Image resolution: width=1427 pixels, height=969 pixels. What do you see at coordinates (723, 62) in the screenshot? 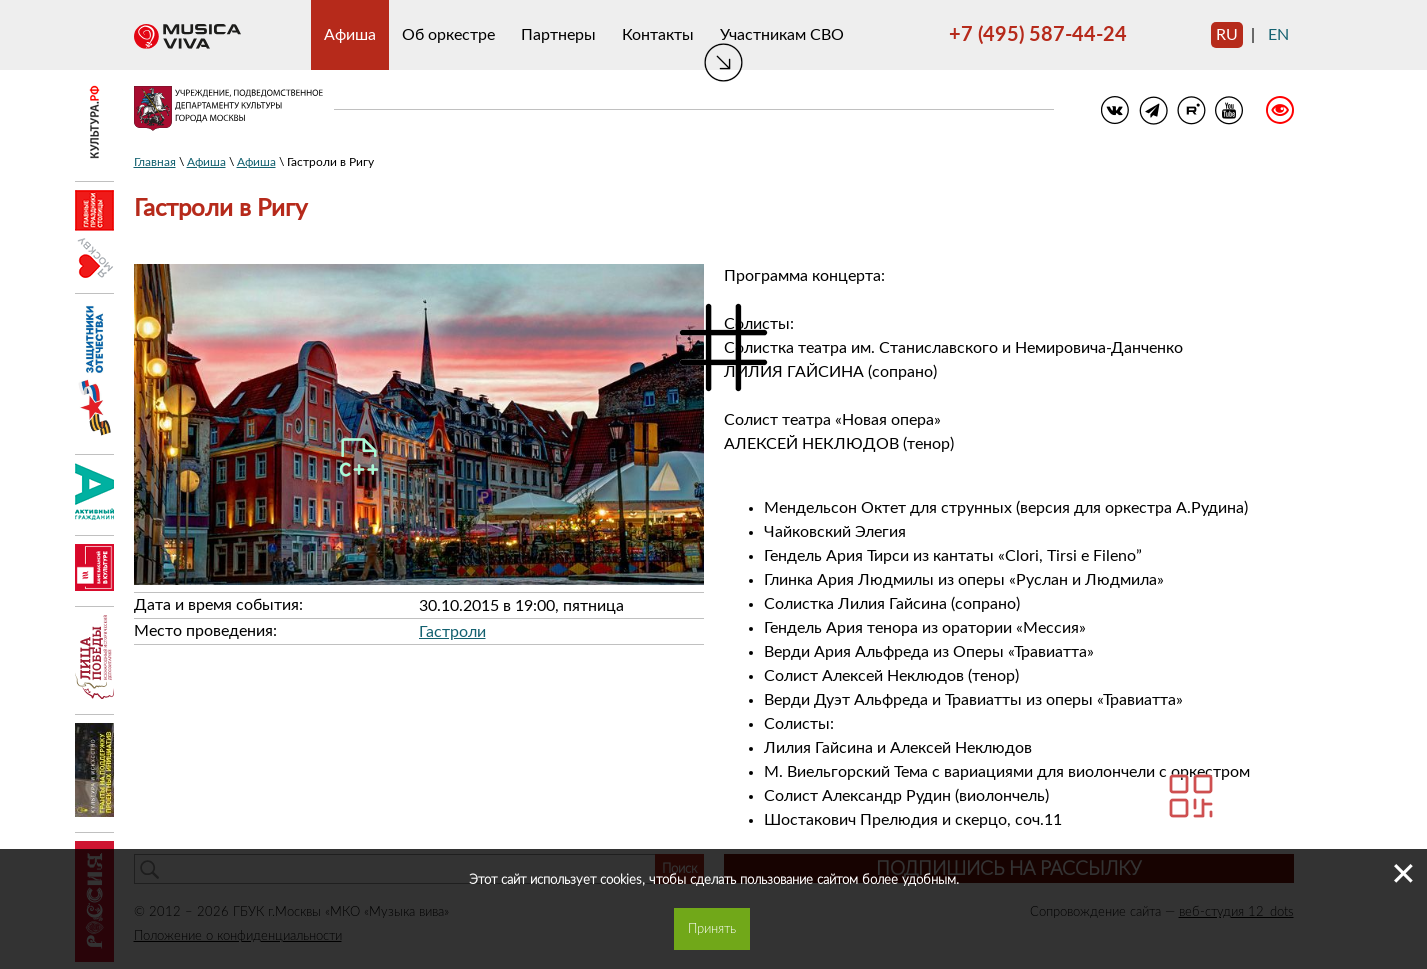
I see `navigate to the next item diagonally` at bounding box center [723, 62].